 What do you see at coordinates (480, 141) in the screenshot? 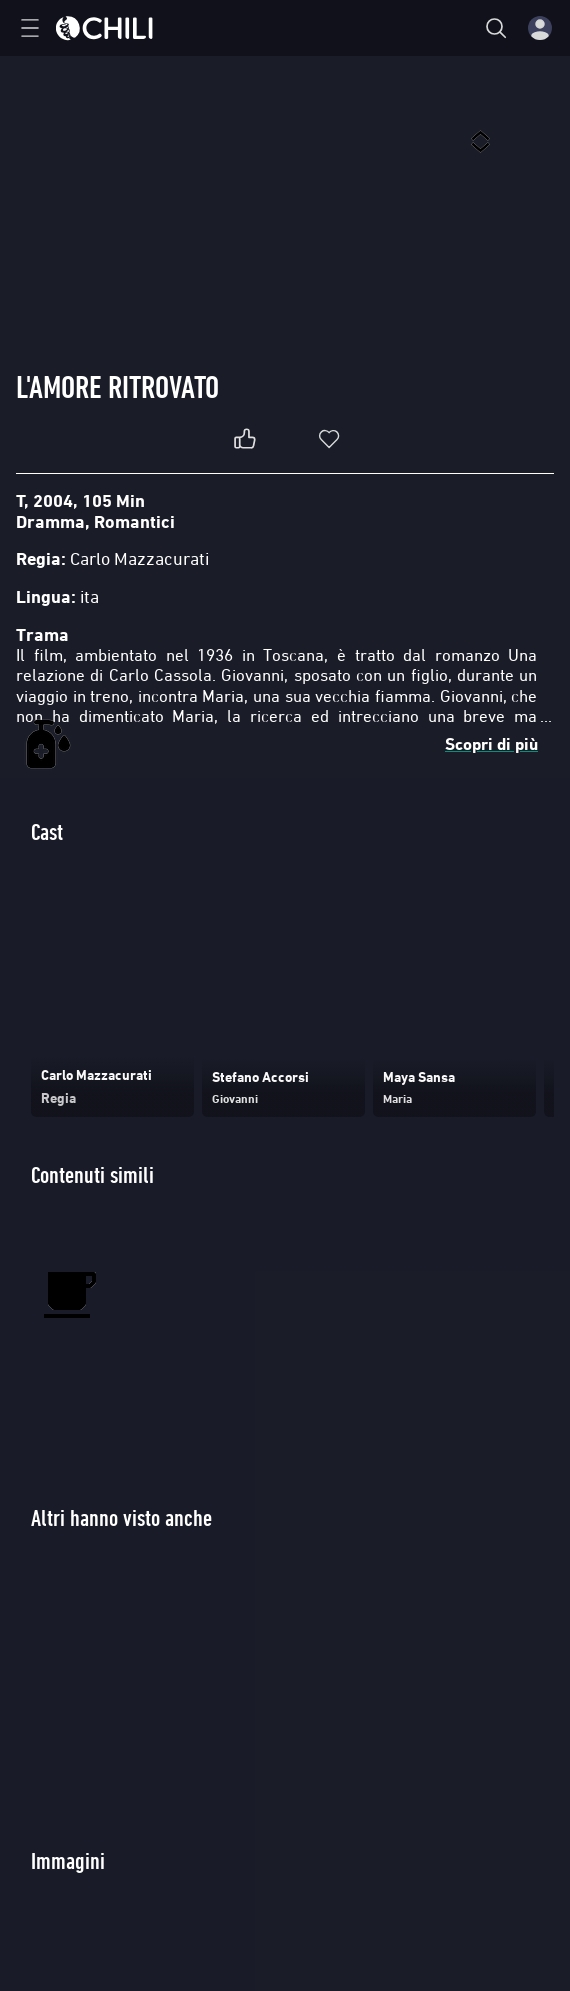
I see `expand or collapse a section` at bounding box center [480, 141].